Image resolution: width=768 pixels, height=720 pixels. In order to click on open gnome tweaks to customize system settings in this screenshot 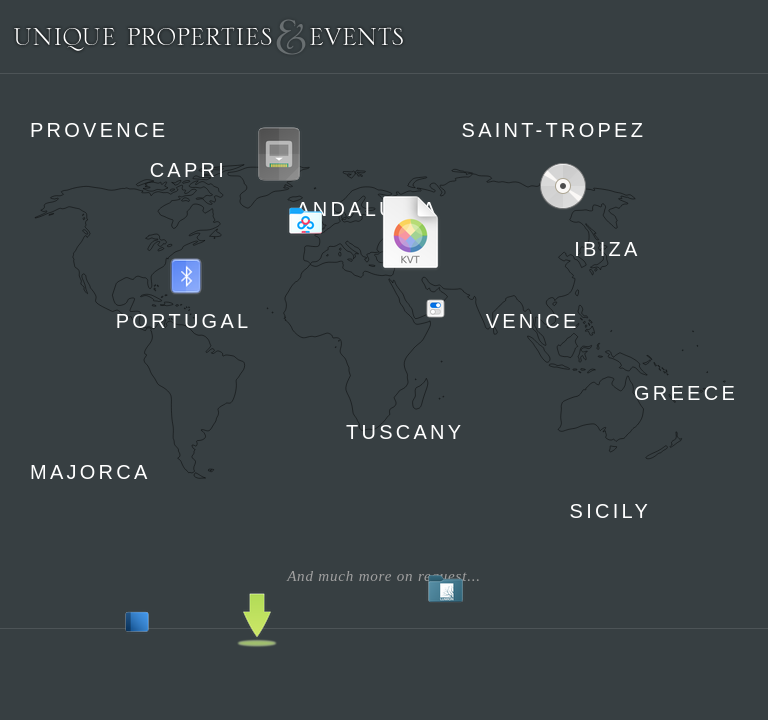, I will do `click(435, 308)`.